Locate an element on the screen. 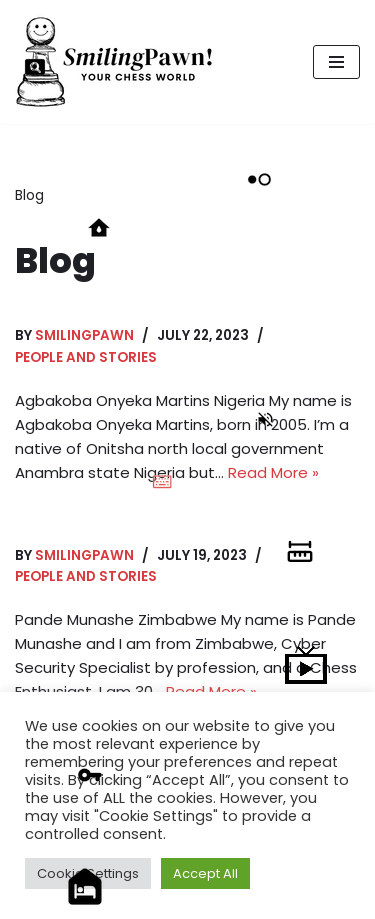  watch live television or streaming content is located at coordinates (306, 665).